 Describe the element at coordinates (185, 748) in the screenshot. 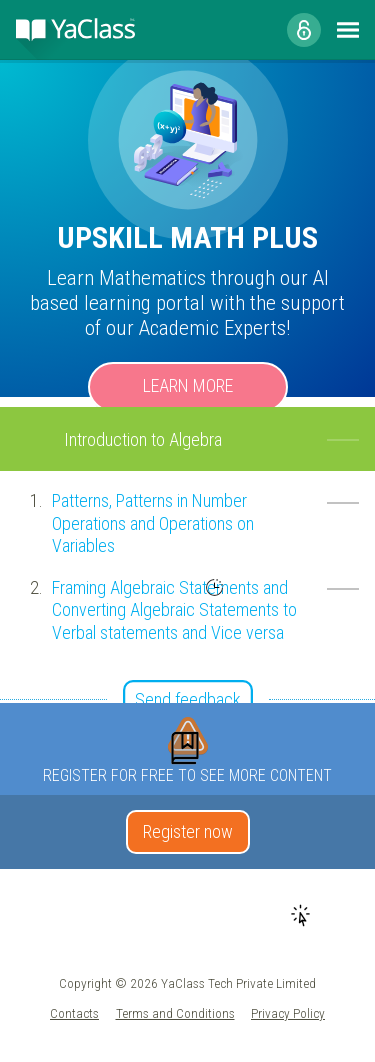

I see `access your bookmarked reading material` at that location.